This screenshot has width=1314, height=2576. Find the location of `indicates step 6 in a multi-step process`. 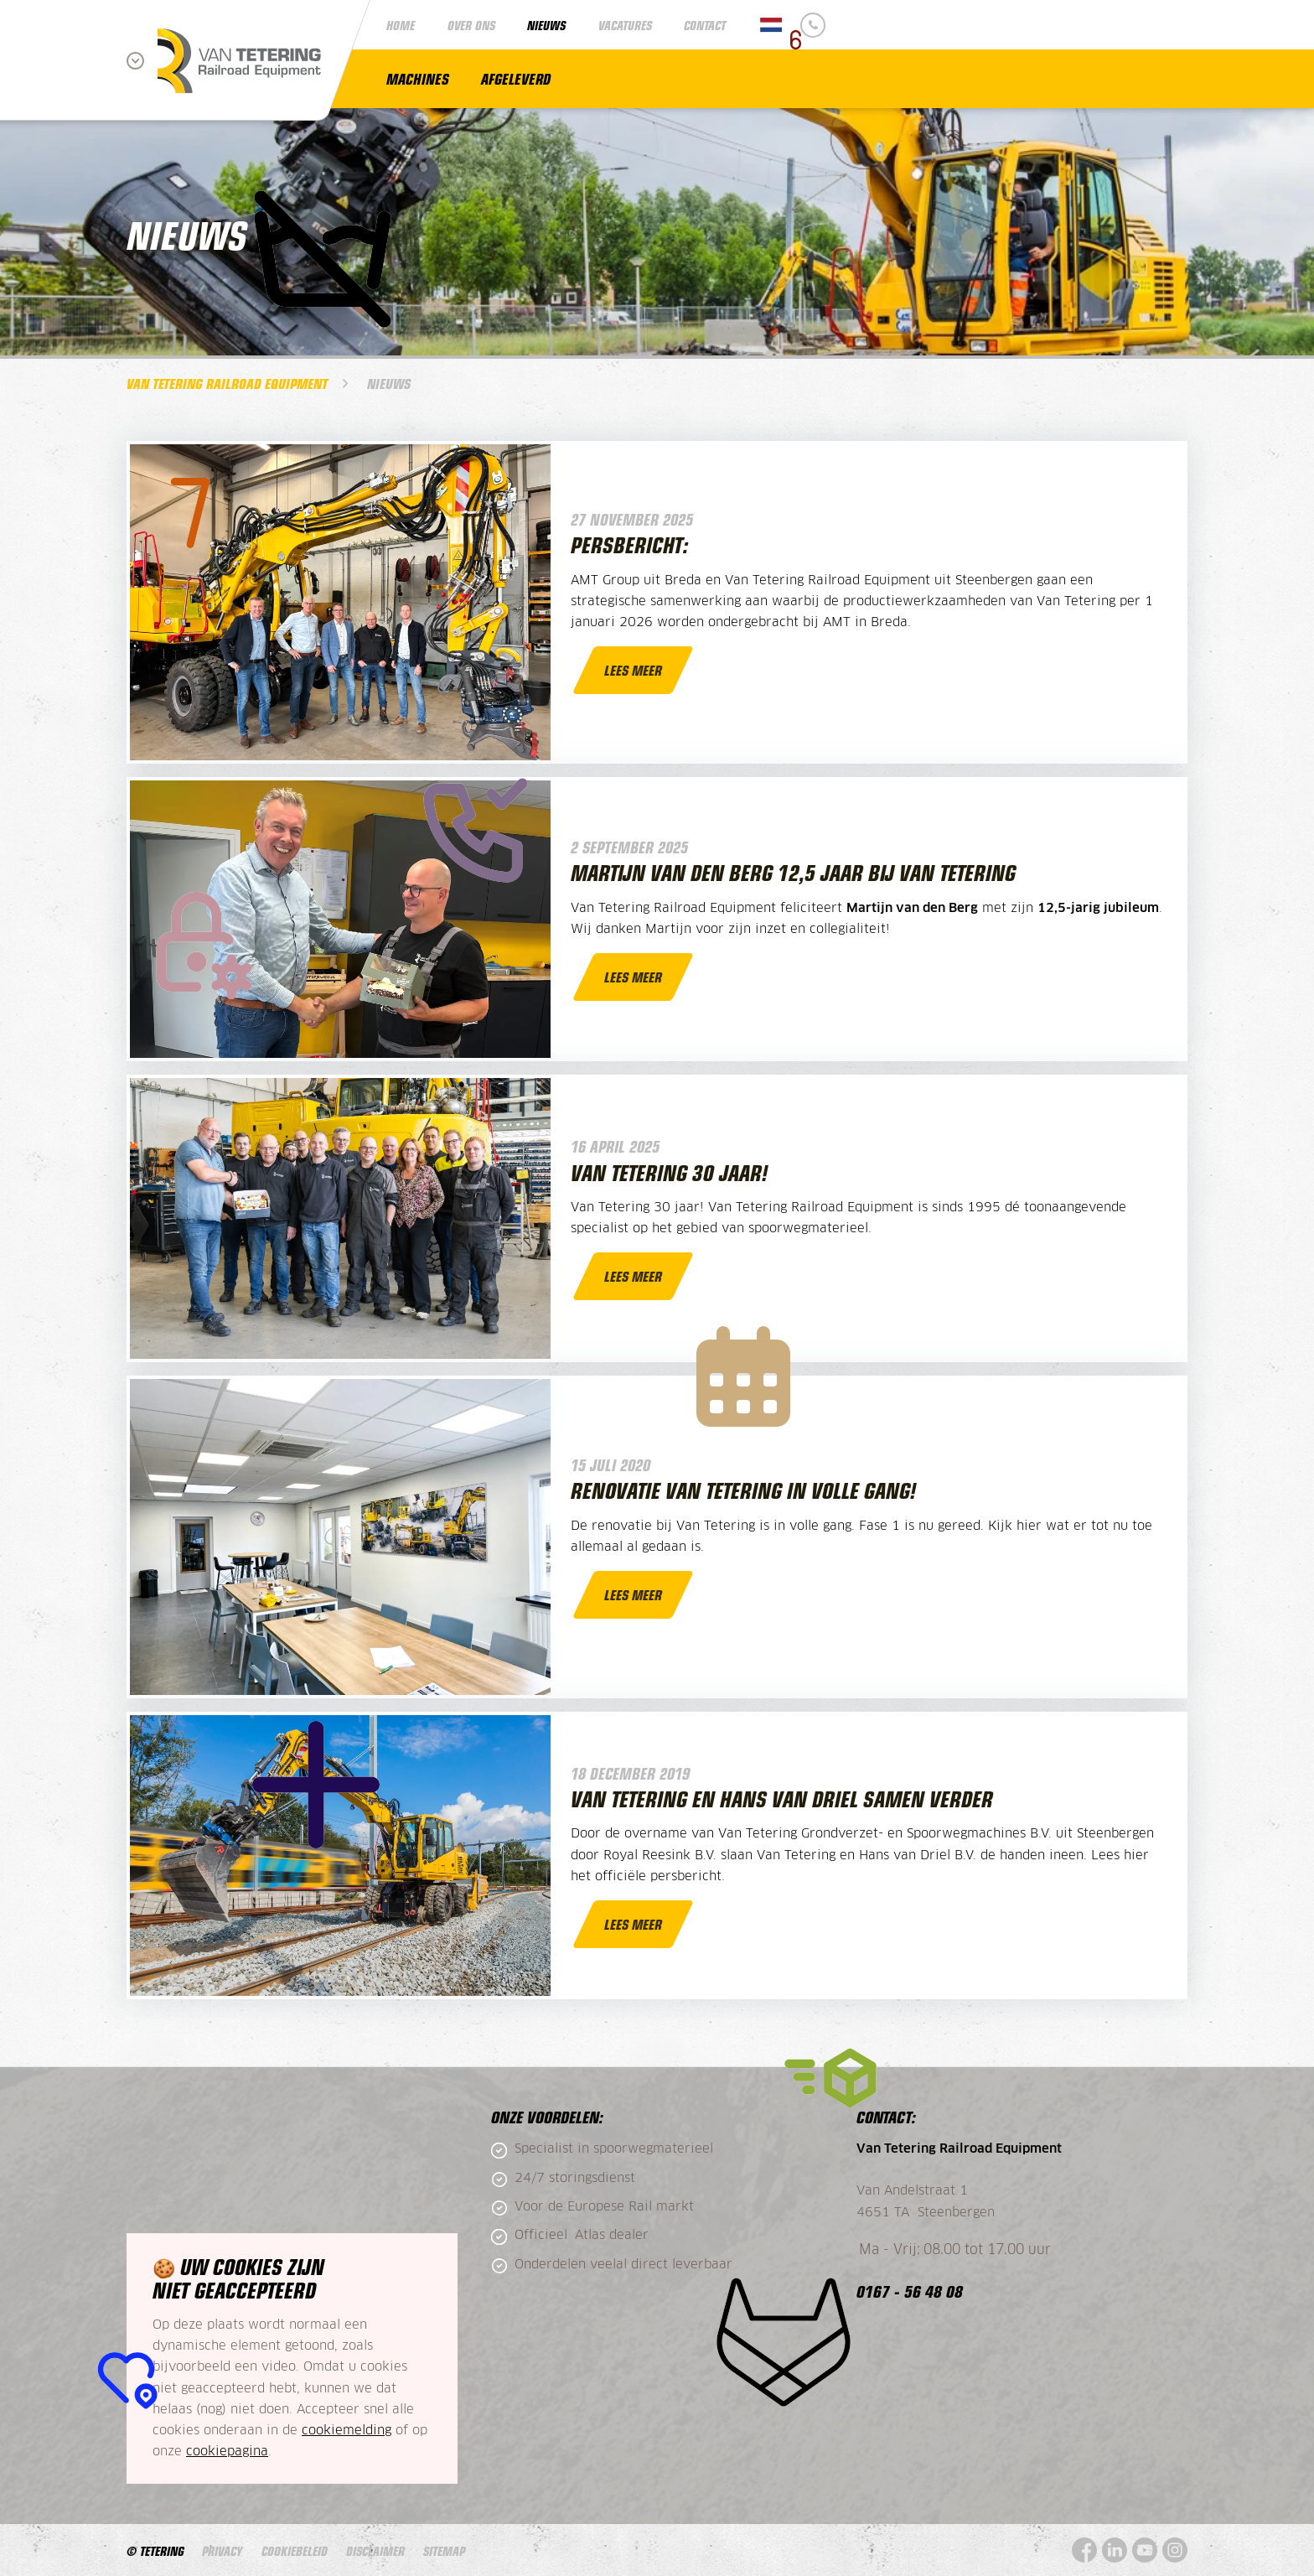

indicates step 6 in a multi-step process is located at coordinates (795, 39).